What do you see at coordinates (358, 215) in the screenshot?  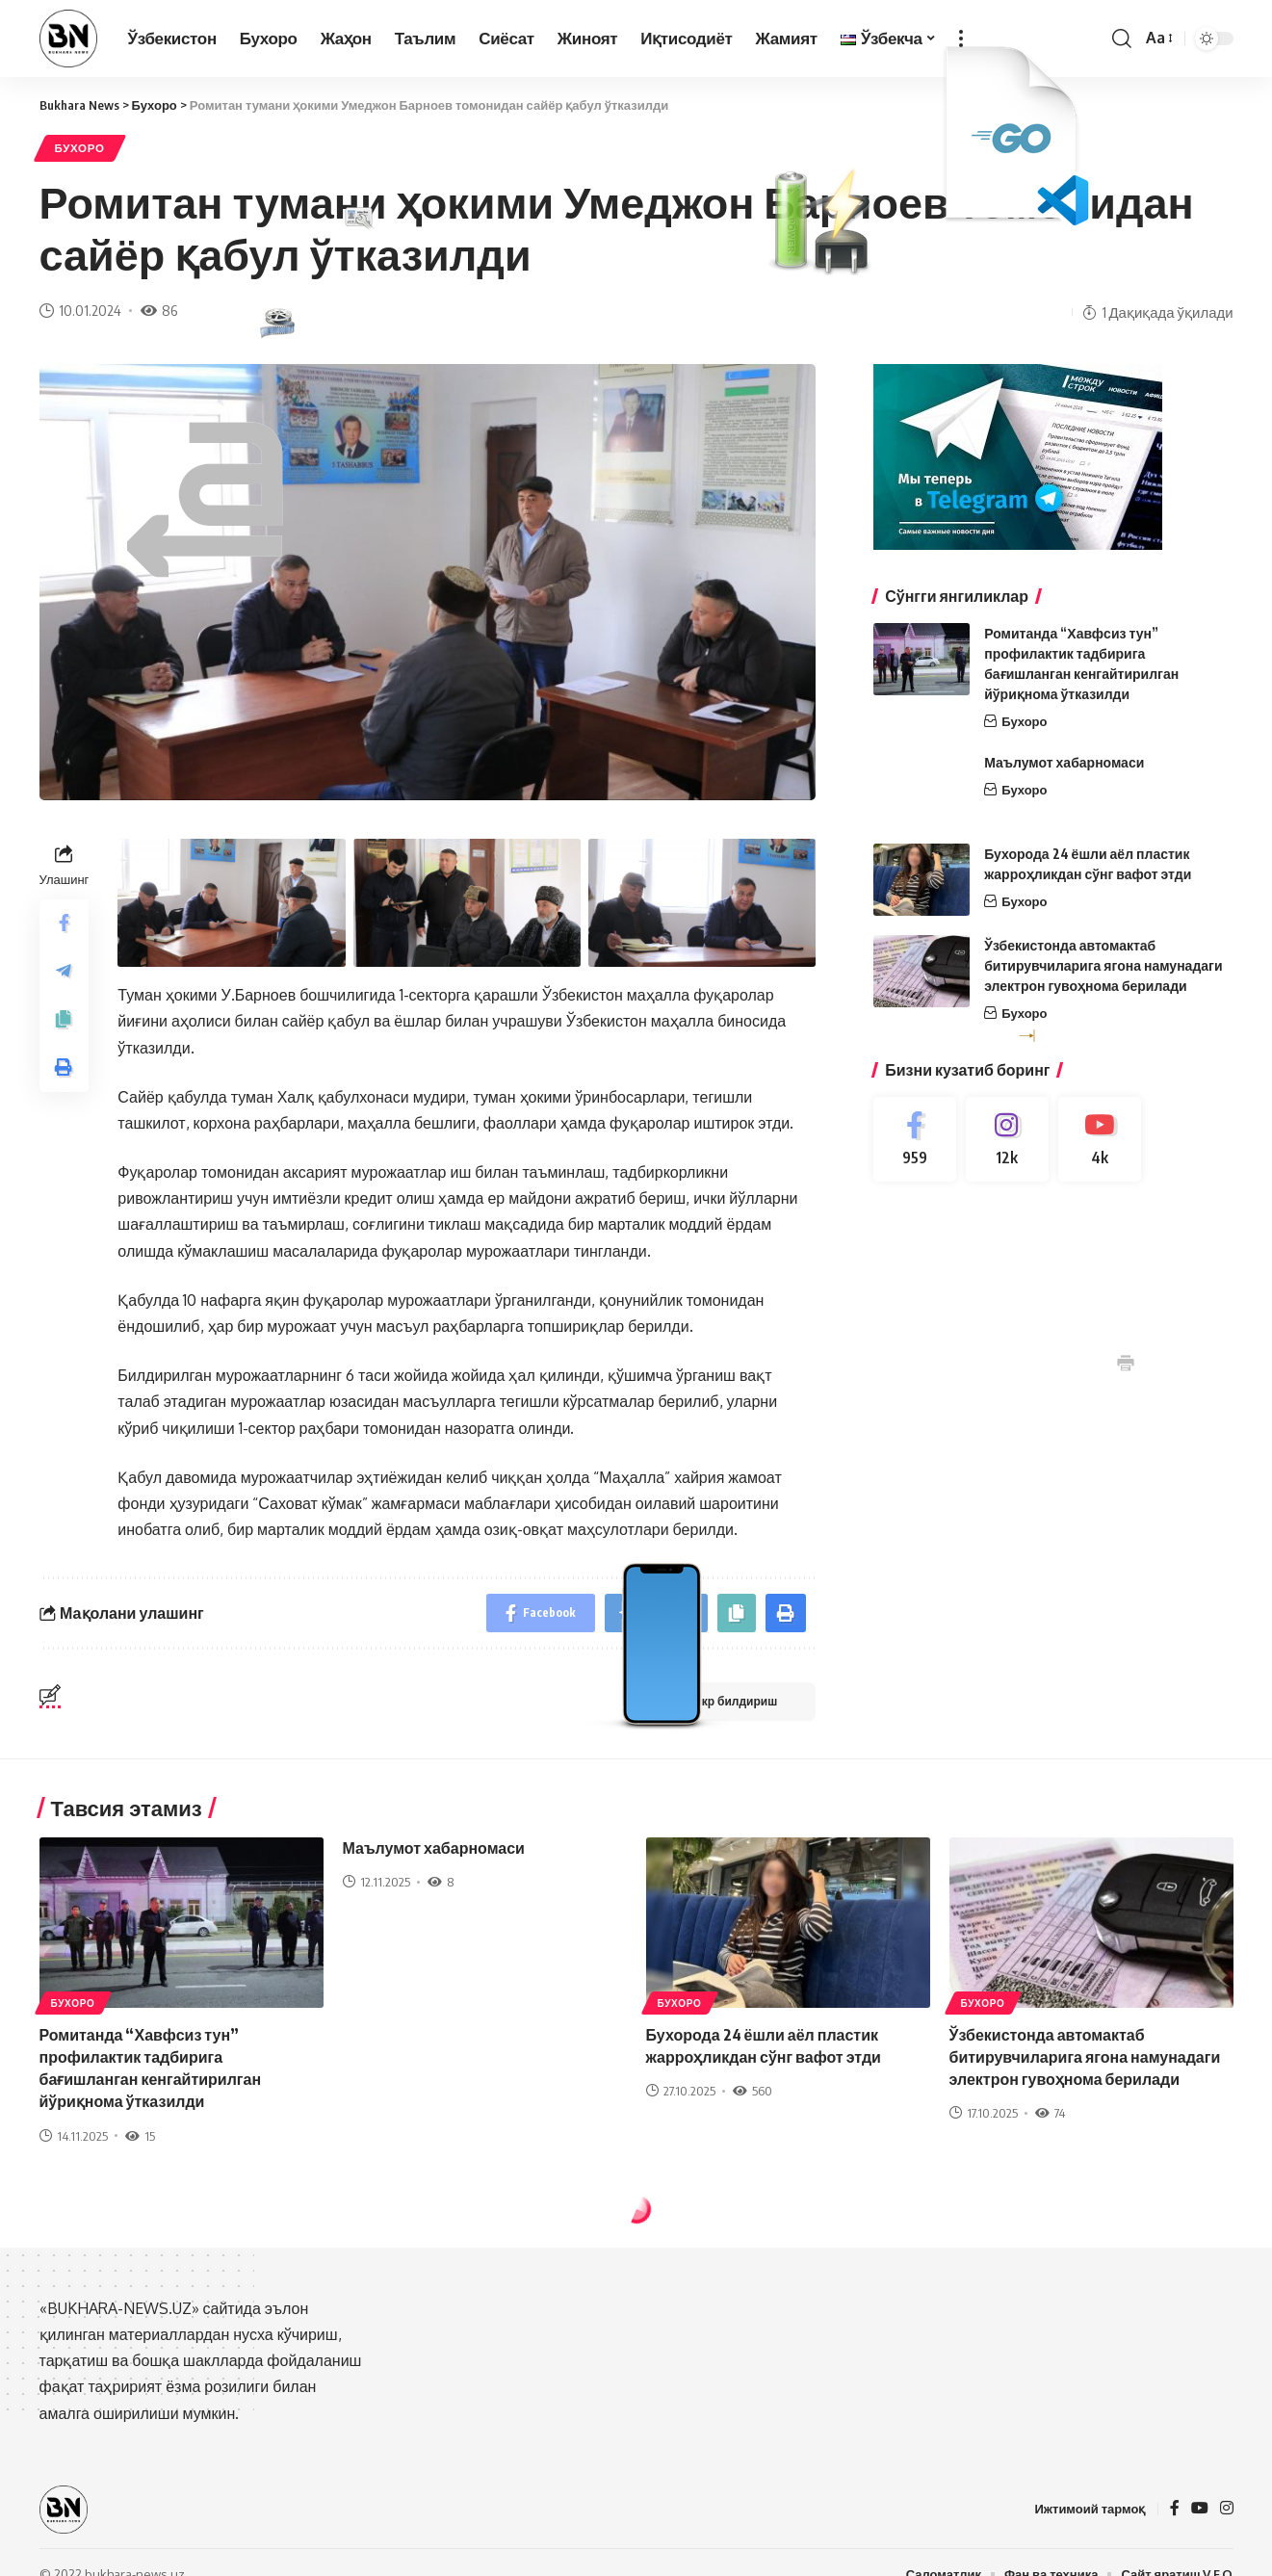 I see `access user account settings` at bounding box center [358, 215].